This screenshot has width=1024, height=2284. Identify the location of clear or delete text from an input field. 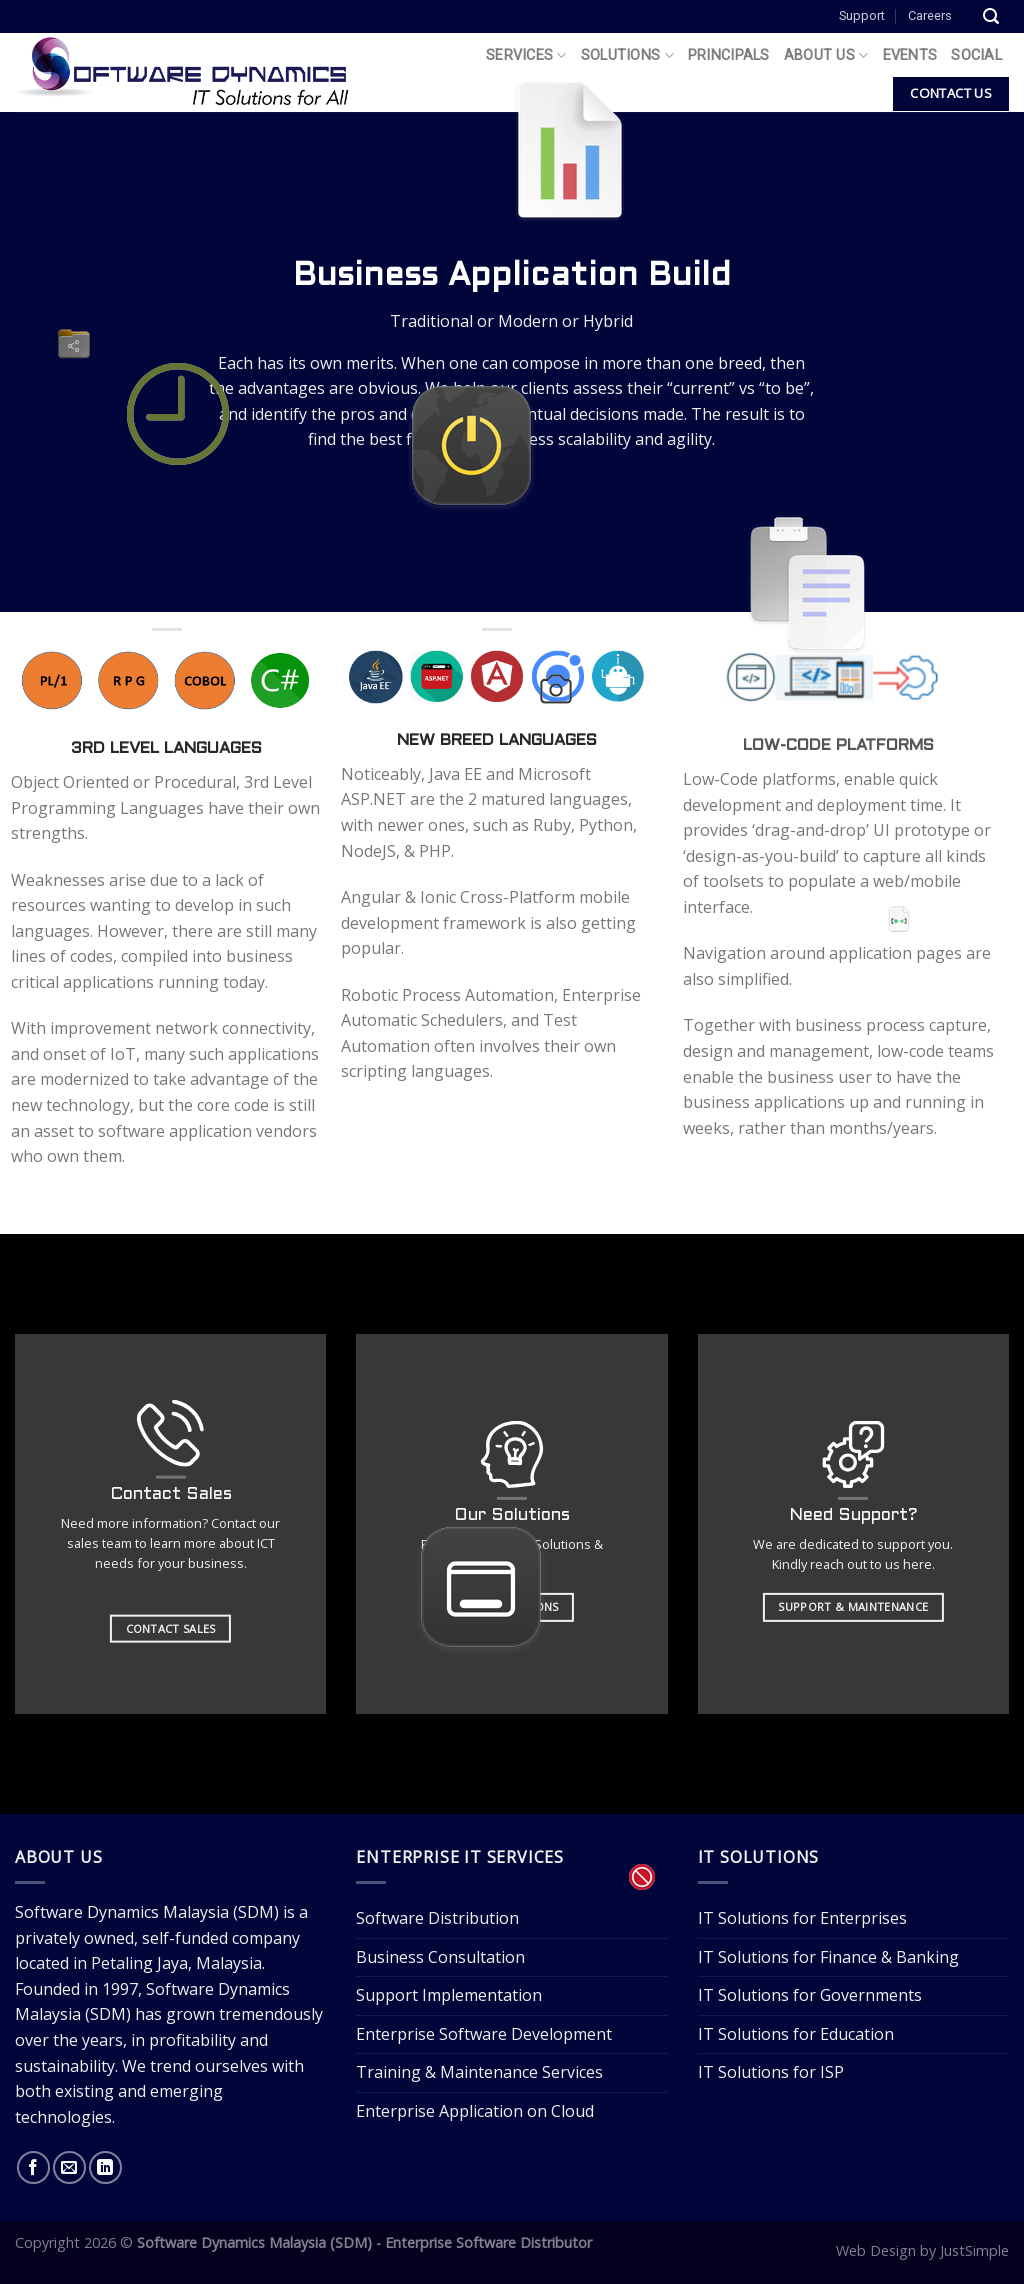
(642, 1877).